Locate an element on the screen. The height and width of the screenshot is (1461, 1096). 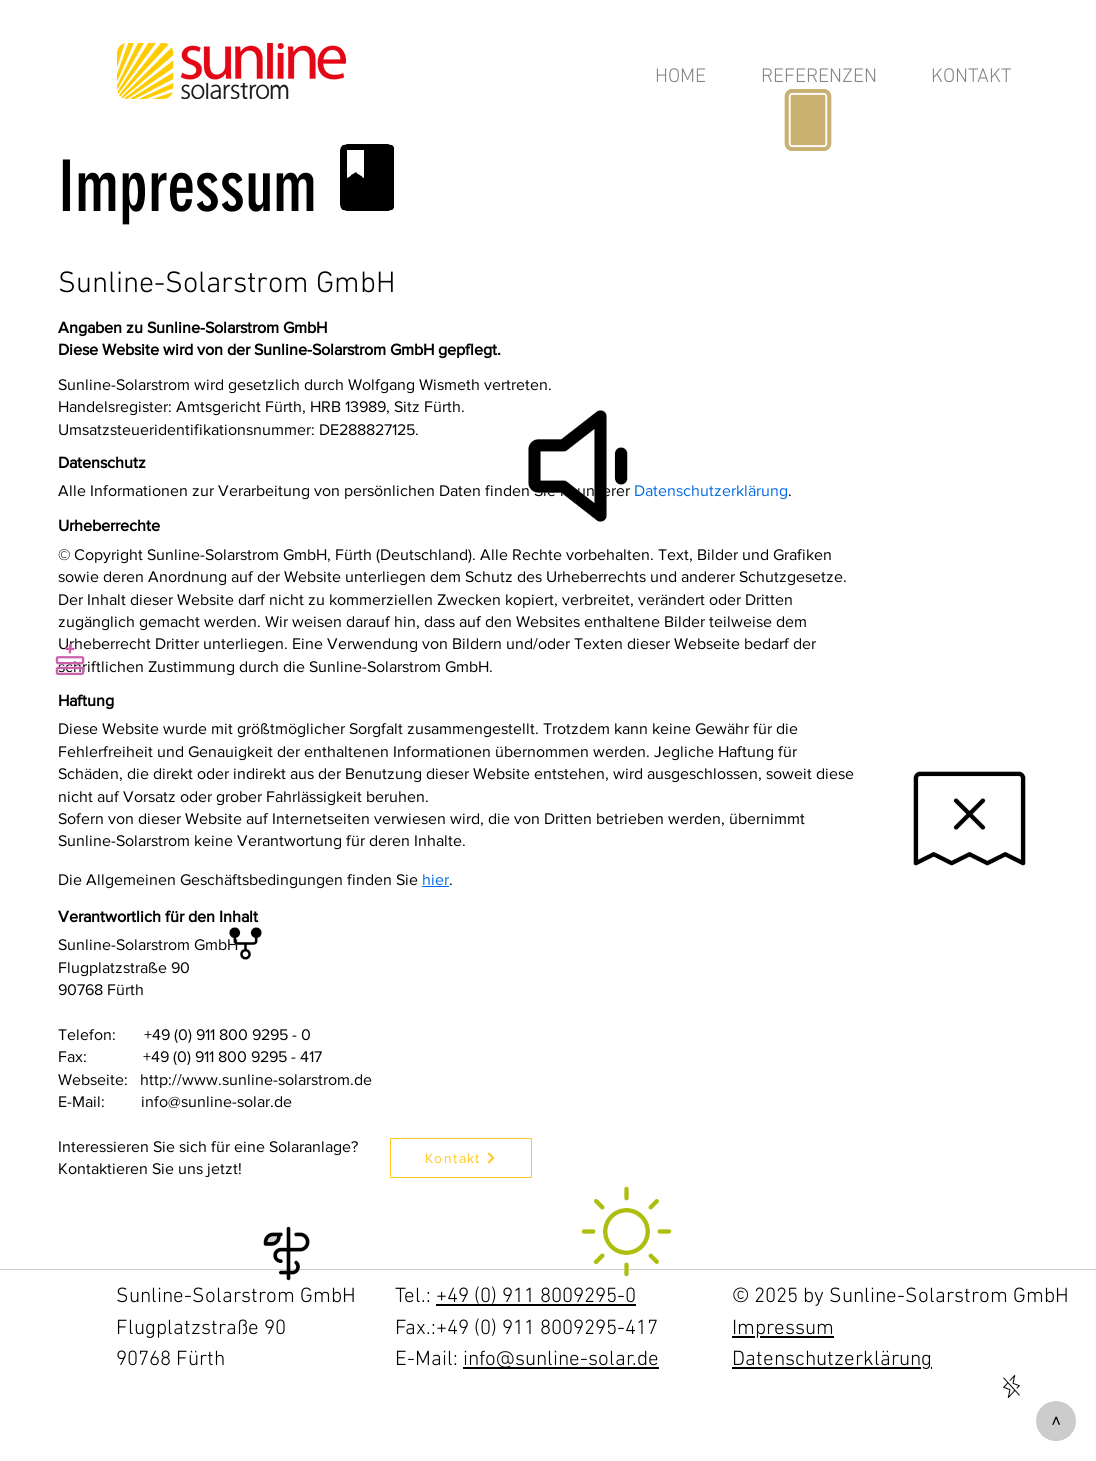
add a new row at the top is located at coordinates (70, 662).